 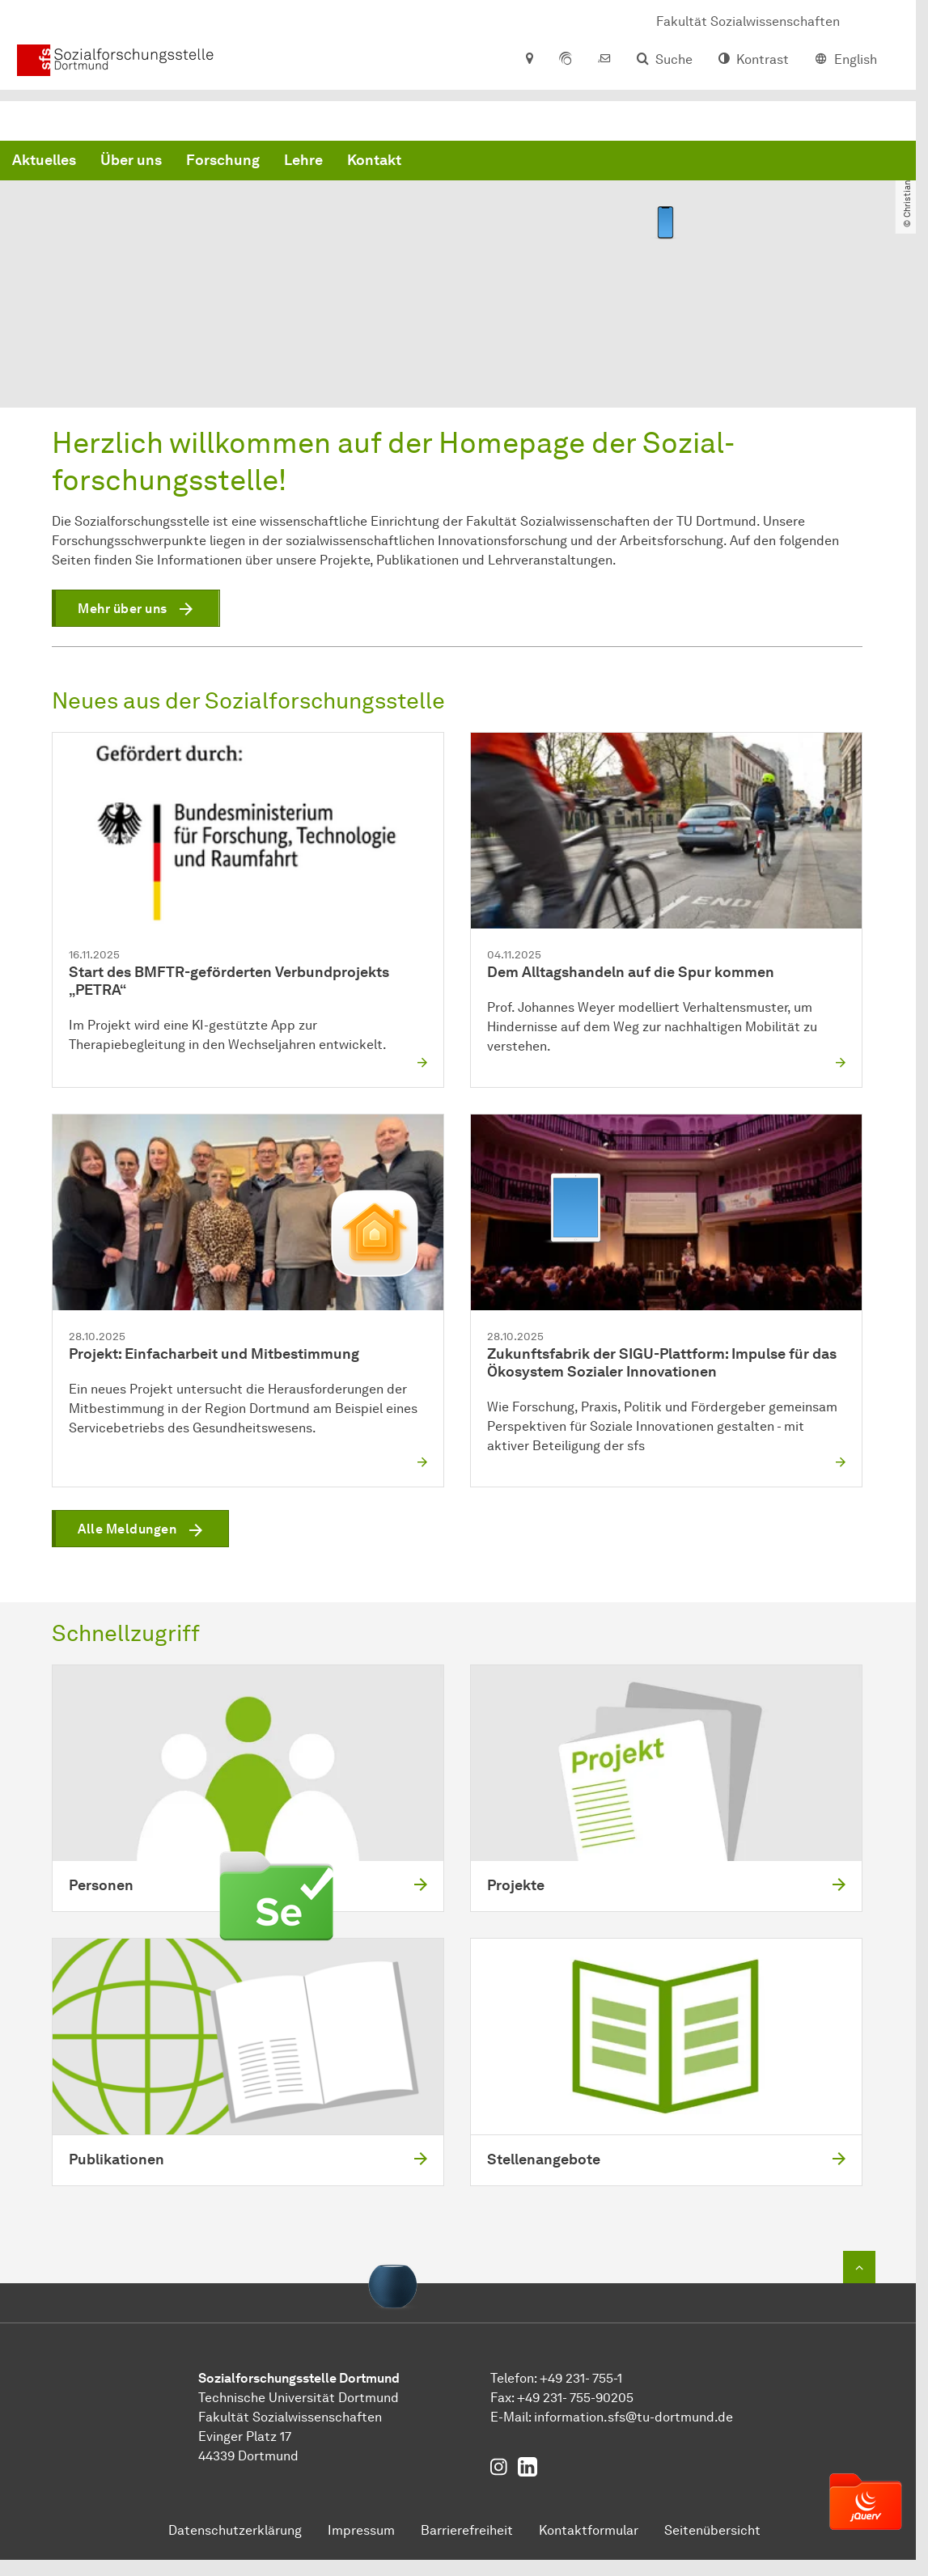 I want to click on iPhone 11 Pro device icon, so click(x=665, y=222).